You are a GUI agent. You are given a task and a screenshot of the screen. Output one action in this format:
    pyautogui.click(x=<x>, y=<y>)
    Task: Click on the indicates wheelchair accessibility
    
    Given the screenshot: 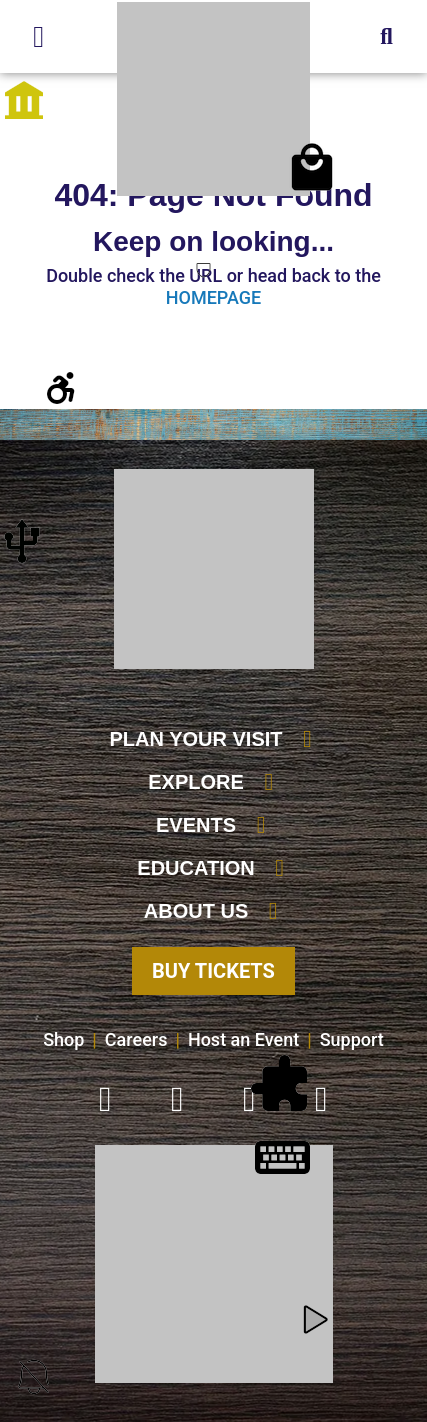 What is the action you would take?
    pyautogui.click(x=61, y=388)
    